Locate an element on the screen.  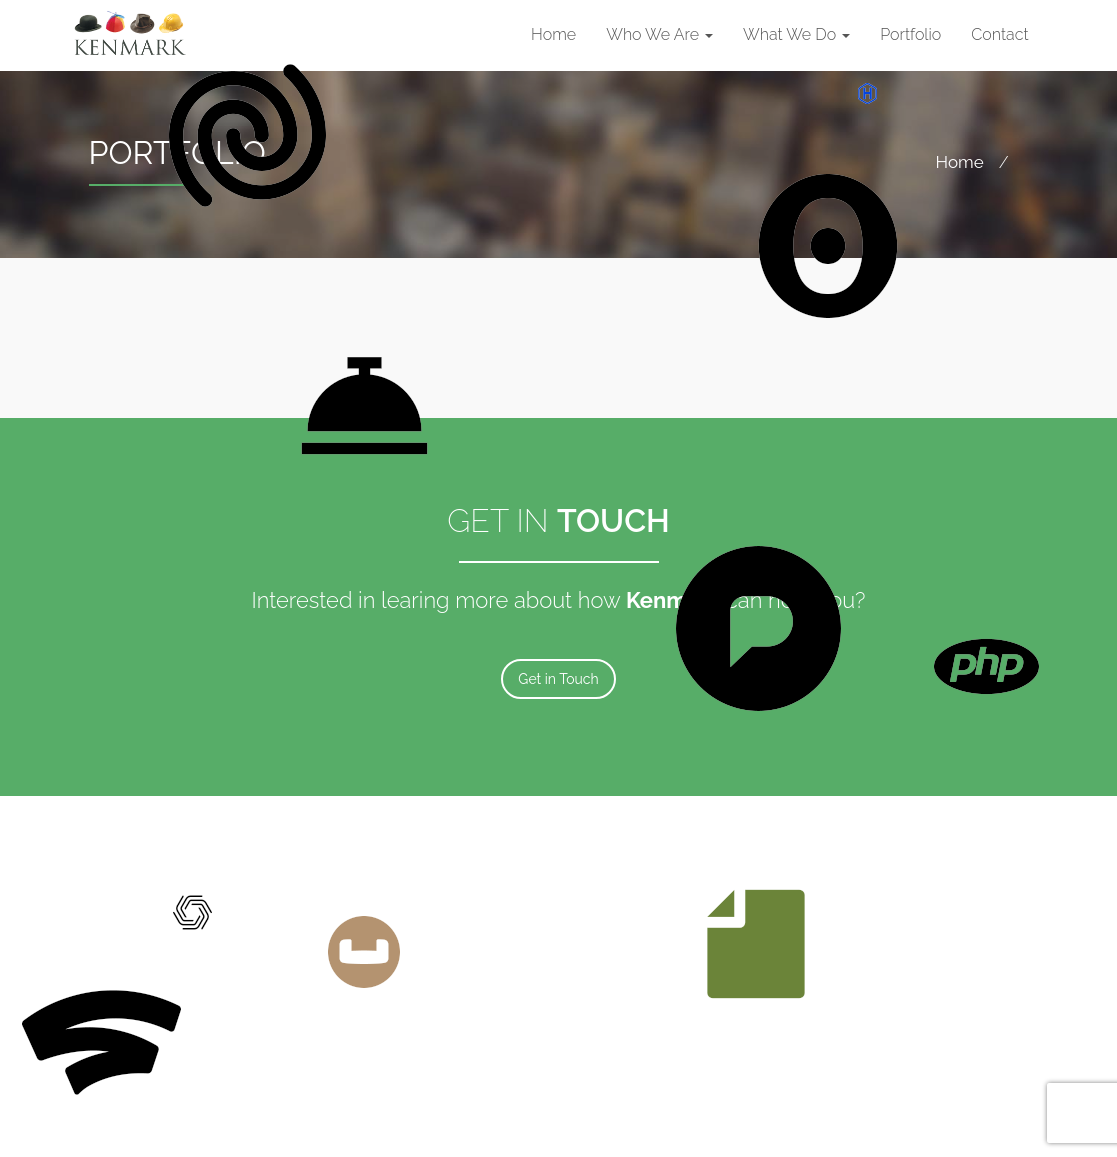
couchbase database service logo is located at coordinates (364, 952).